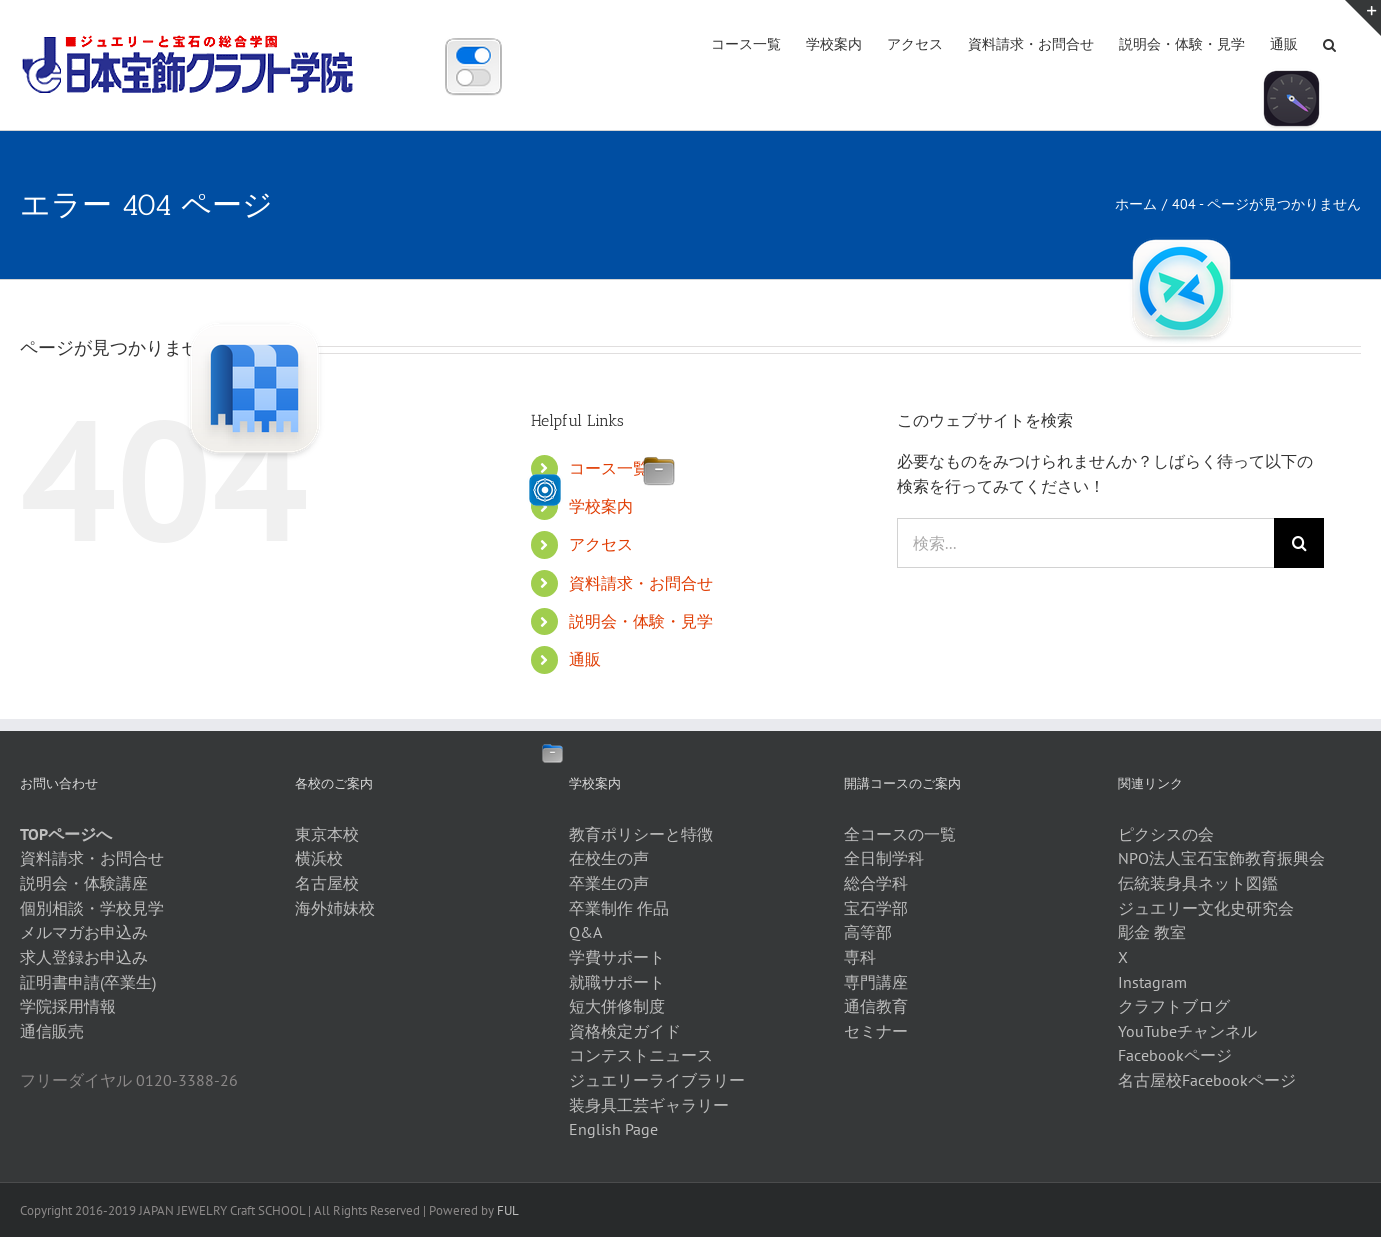 The height and width of the screenshot is (1237, 1381). I want to click on open the Neon app, so click(545, 490).